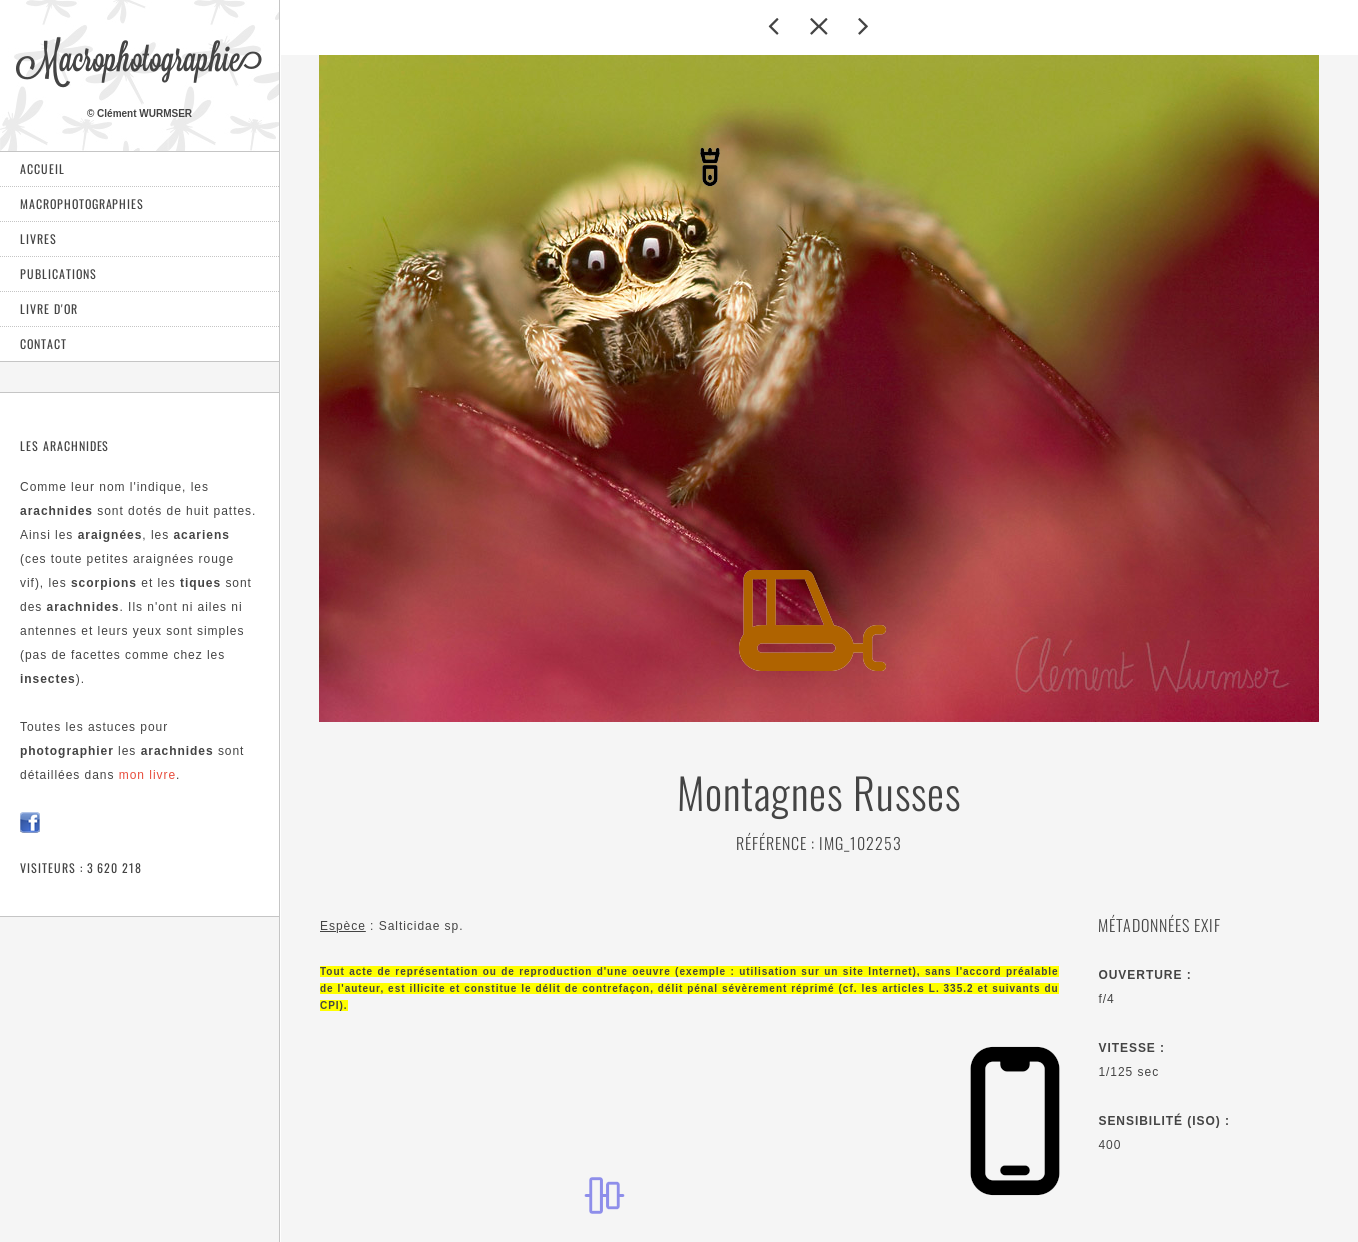  Describe the element at coordinates (710, 167) in the screenshot. I see `electric razor or shaver tool` at that location.